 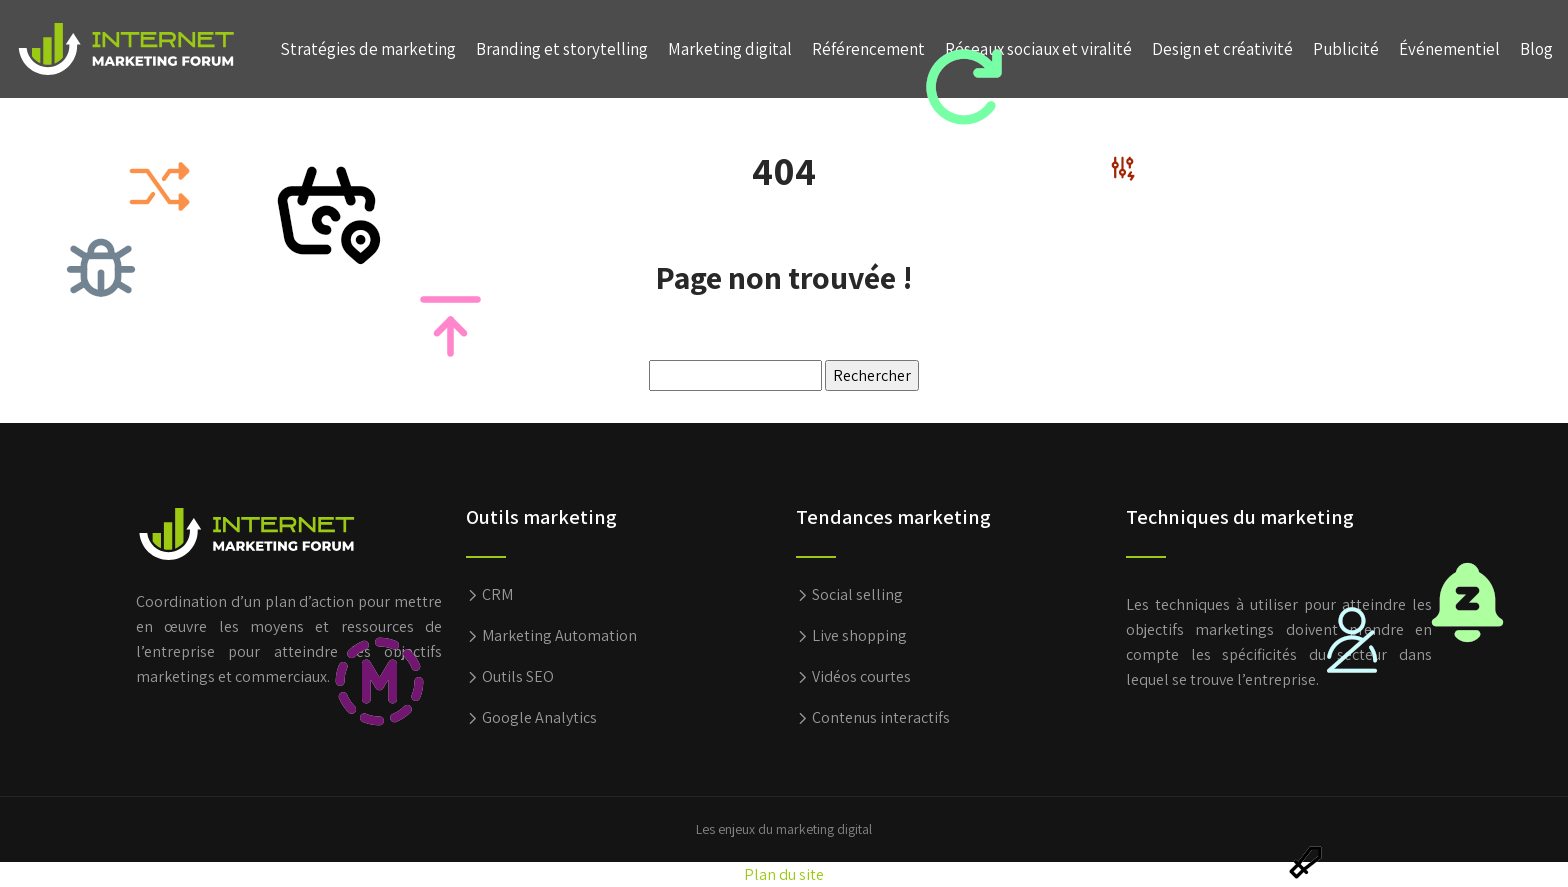 I want to click on quick settings with power optimization, so click(x=1122, y=167).